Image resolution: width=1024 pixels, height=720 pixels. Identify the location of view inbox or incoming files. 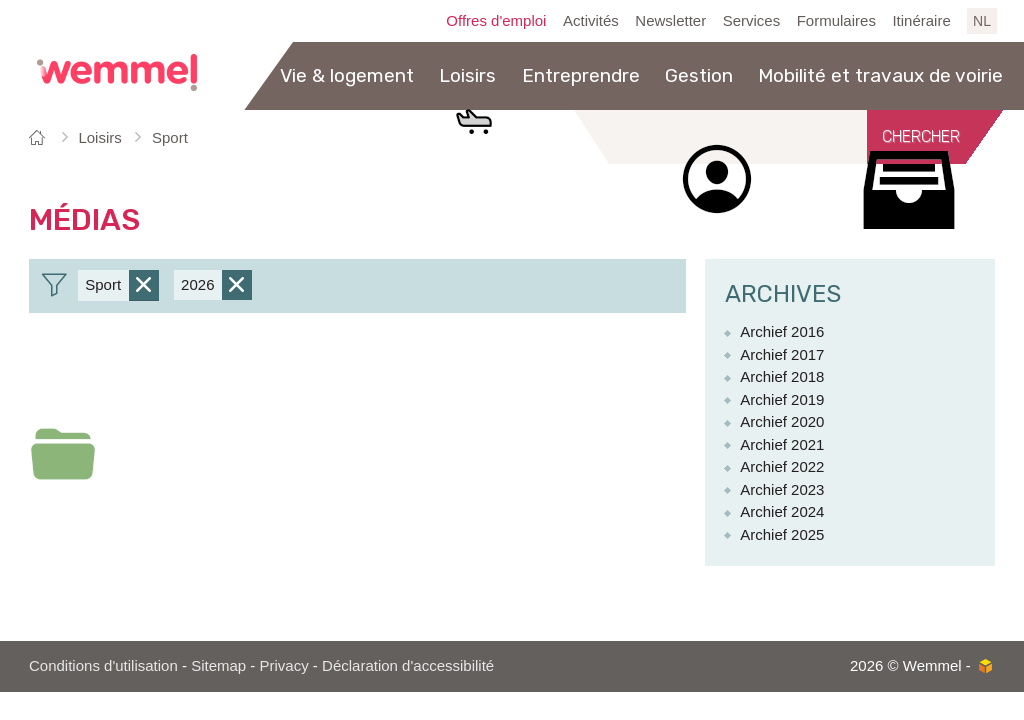
(909, 190).